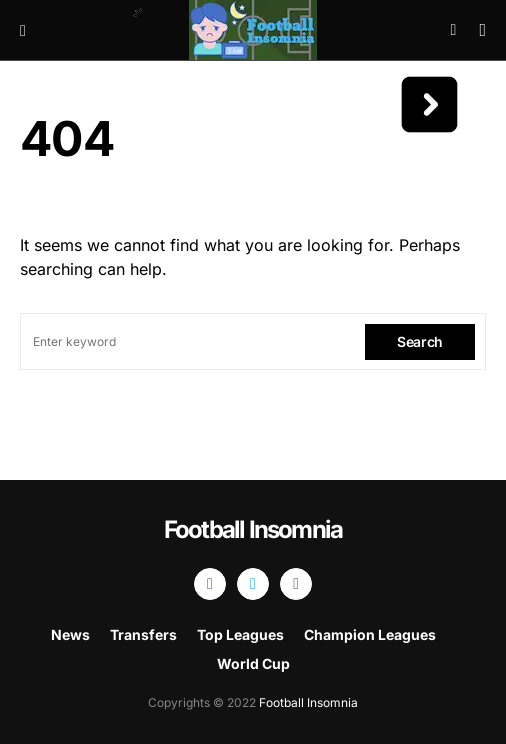 The width and height of the screenshot is (506, 744). Describe the element at coordinates (140, 15) in the screenshot. I see `loading content in progress` at that location.